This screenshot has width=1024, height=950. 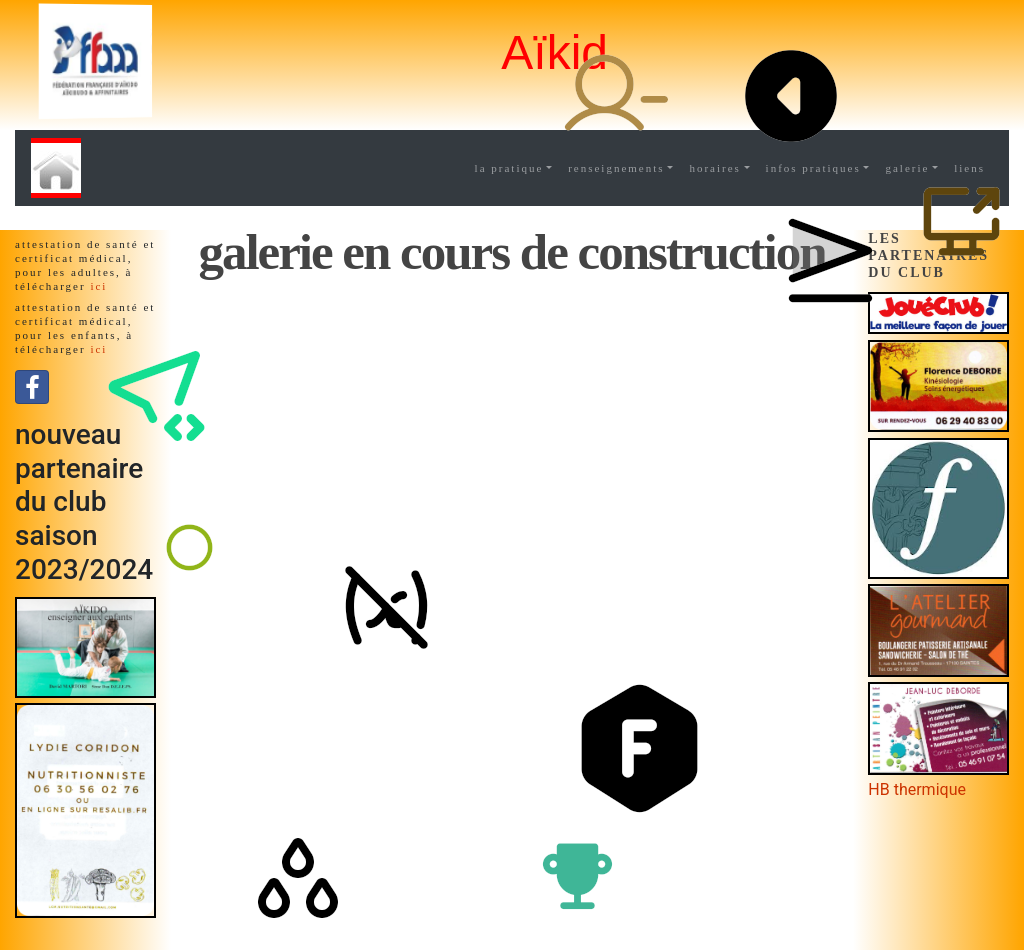 What do you see at coordinates (791, 96) in the screenshot?
I see `go back to the previous screen` at bounding box center [791, 96].